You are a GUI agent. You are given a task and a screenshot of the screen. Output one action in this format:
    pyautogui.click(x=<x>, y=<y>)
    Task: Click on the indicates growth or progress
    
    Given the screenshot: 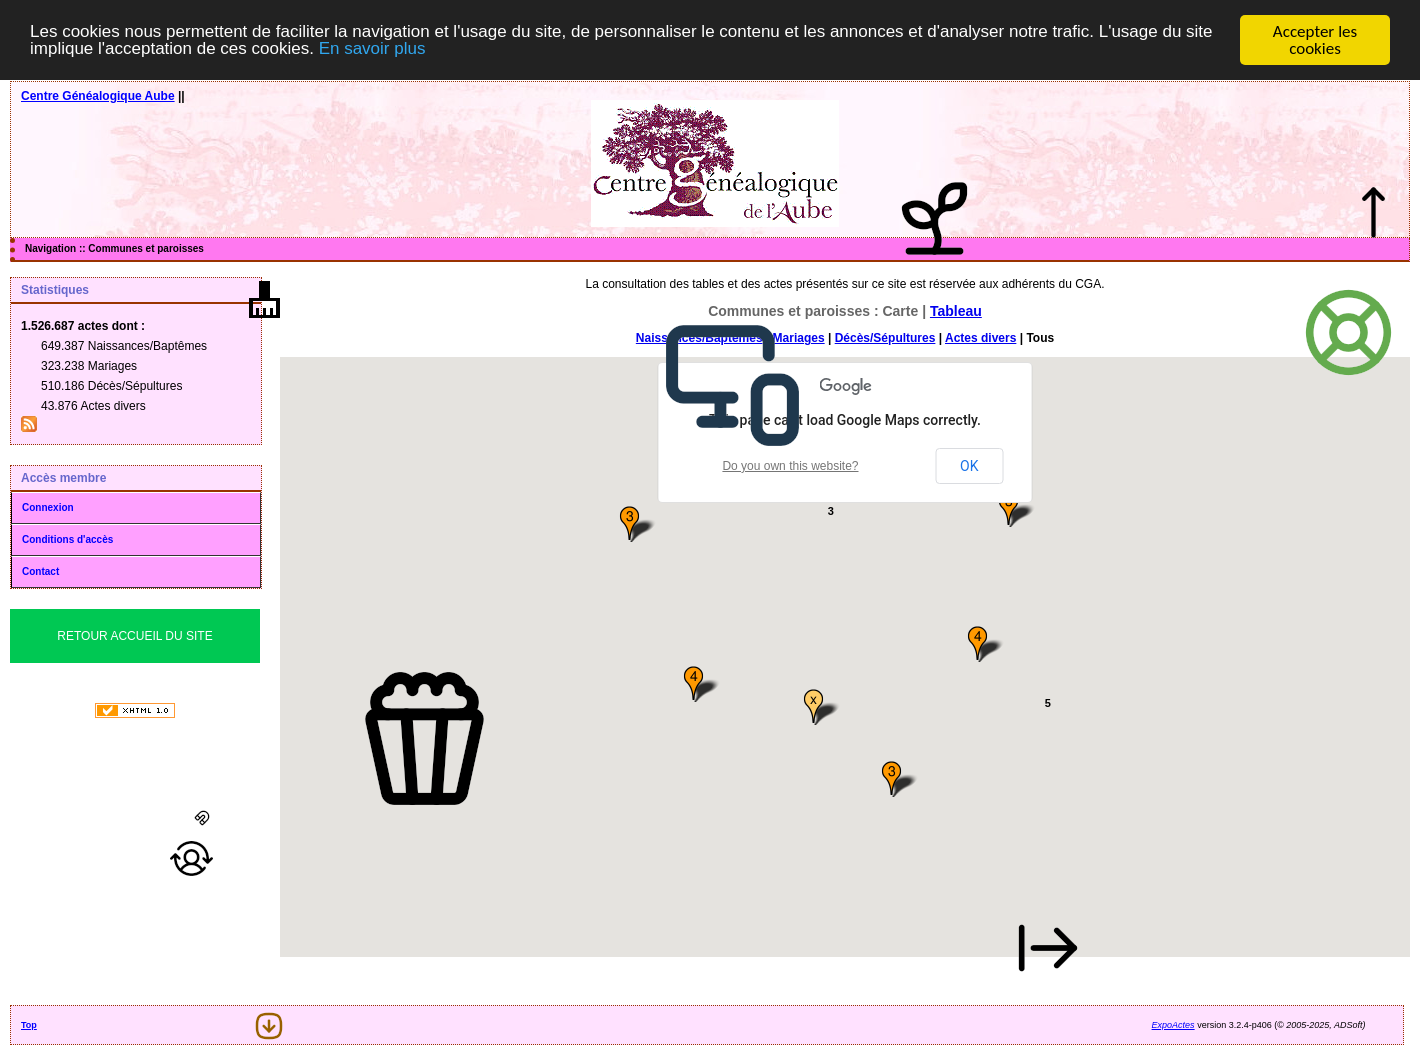 What is the action you would take?
    pyautogui.click(x=934, y=218)
    